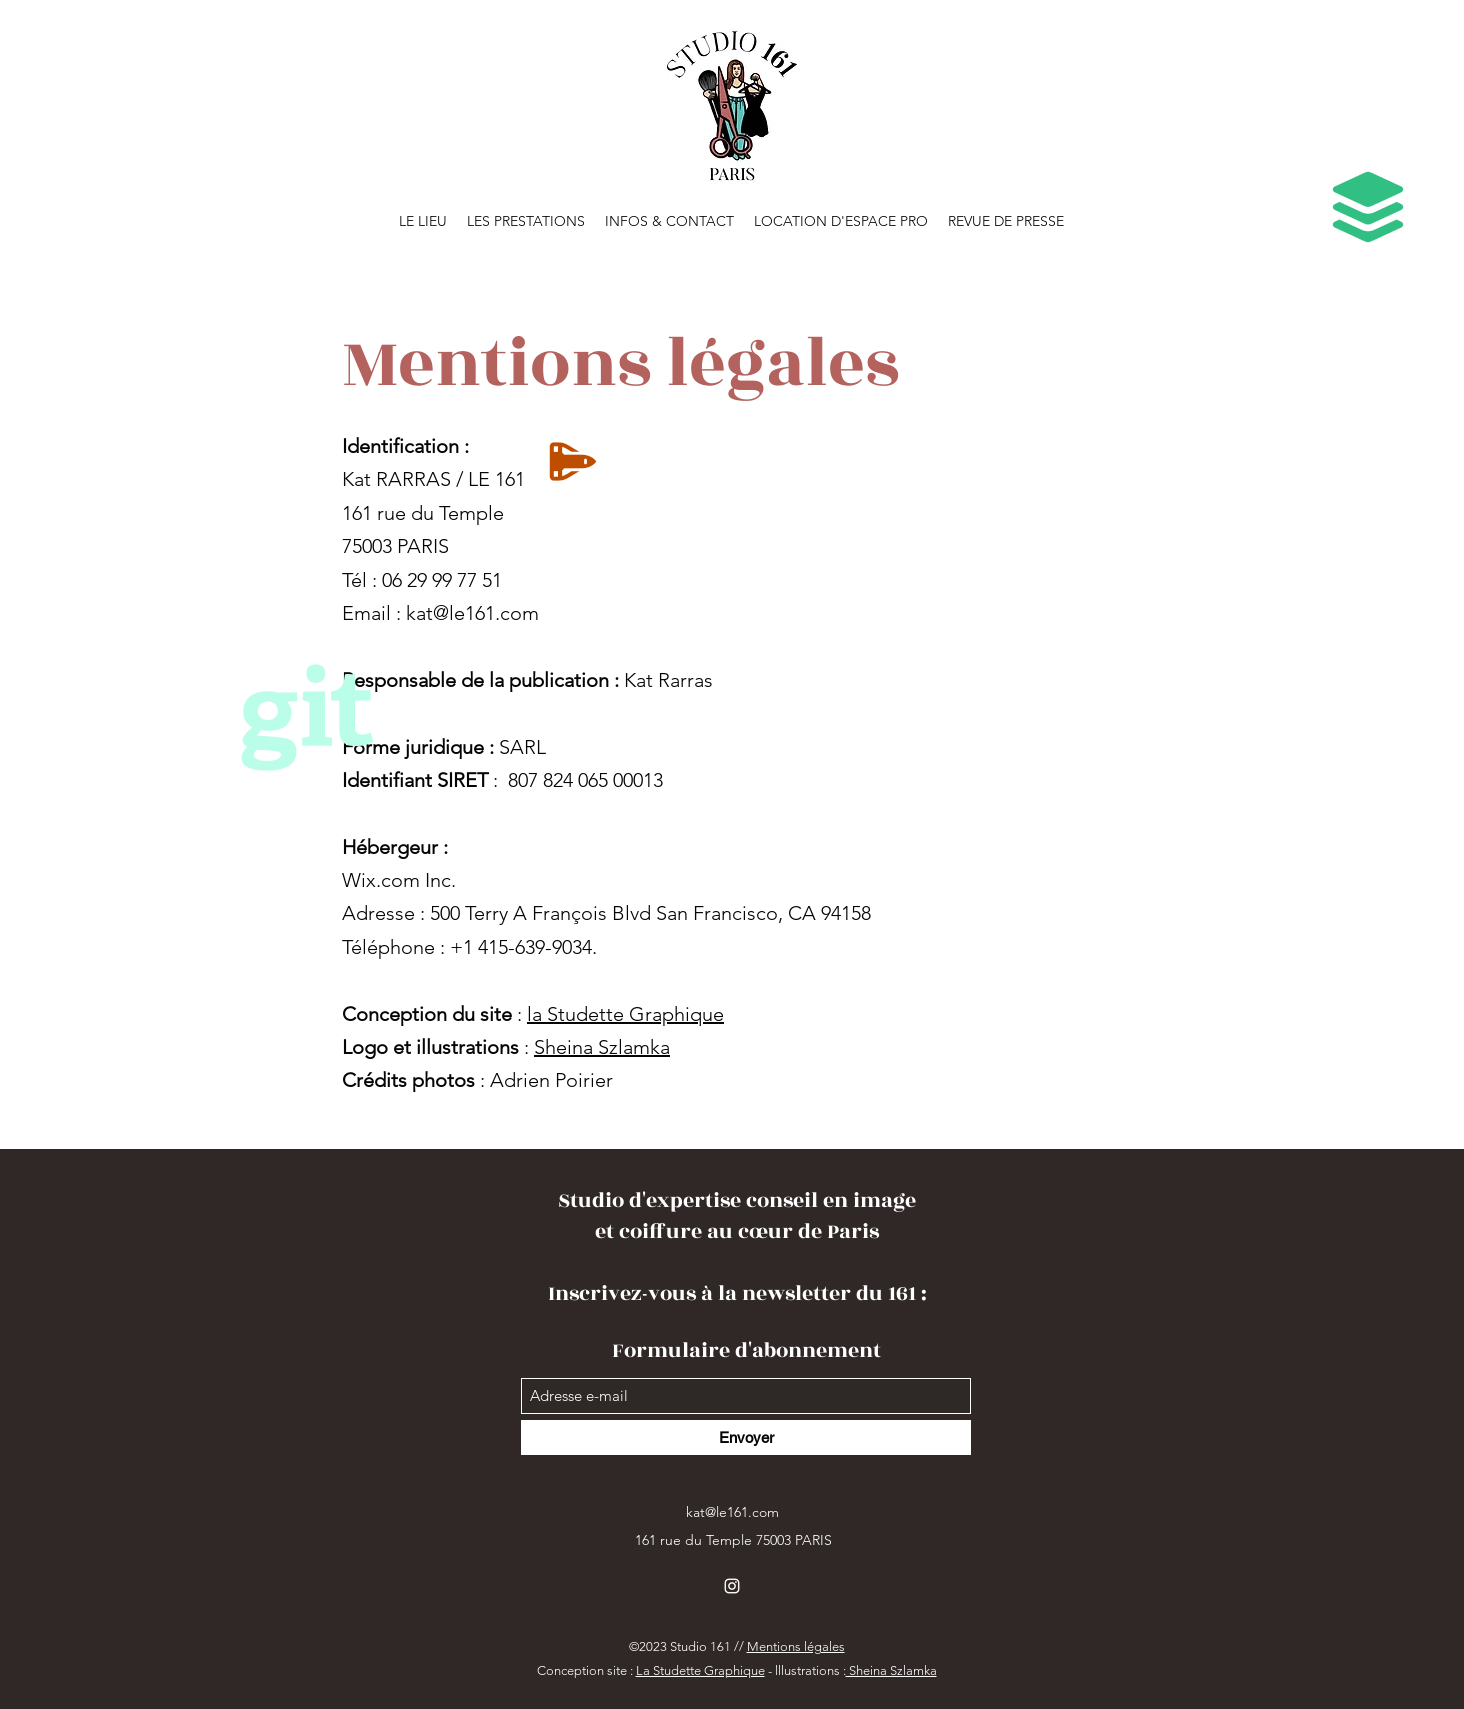  I want to click on view or manage layers, so click(1368, 207).